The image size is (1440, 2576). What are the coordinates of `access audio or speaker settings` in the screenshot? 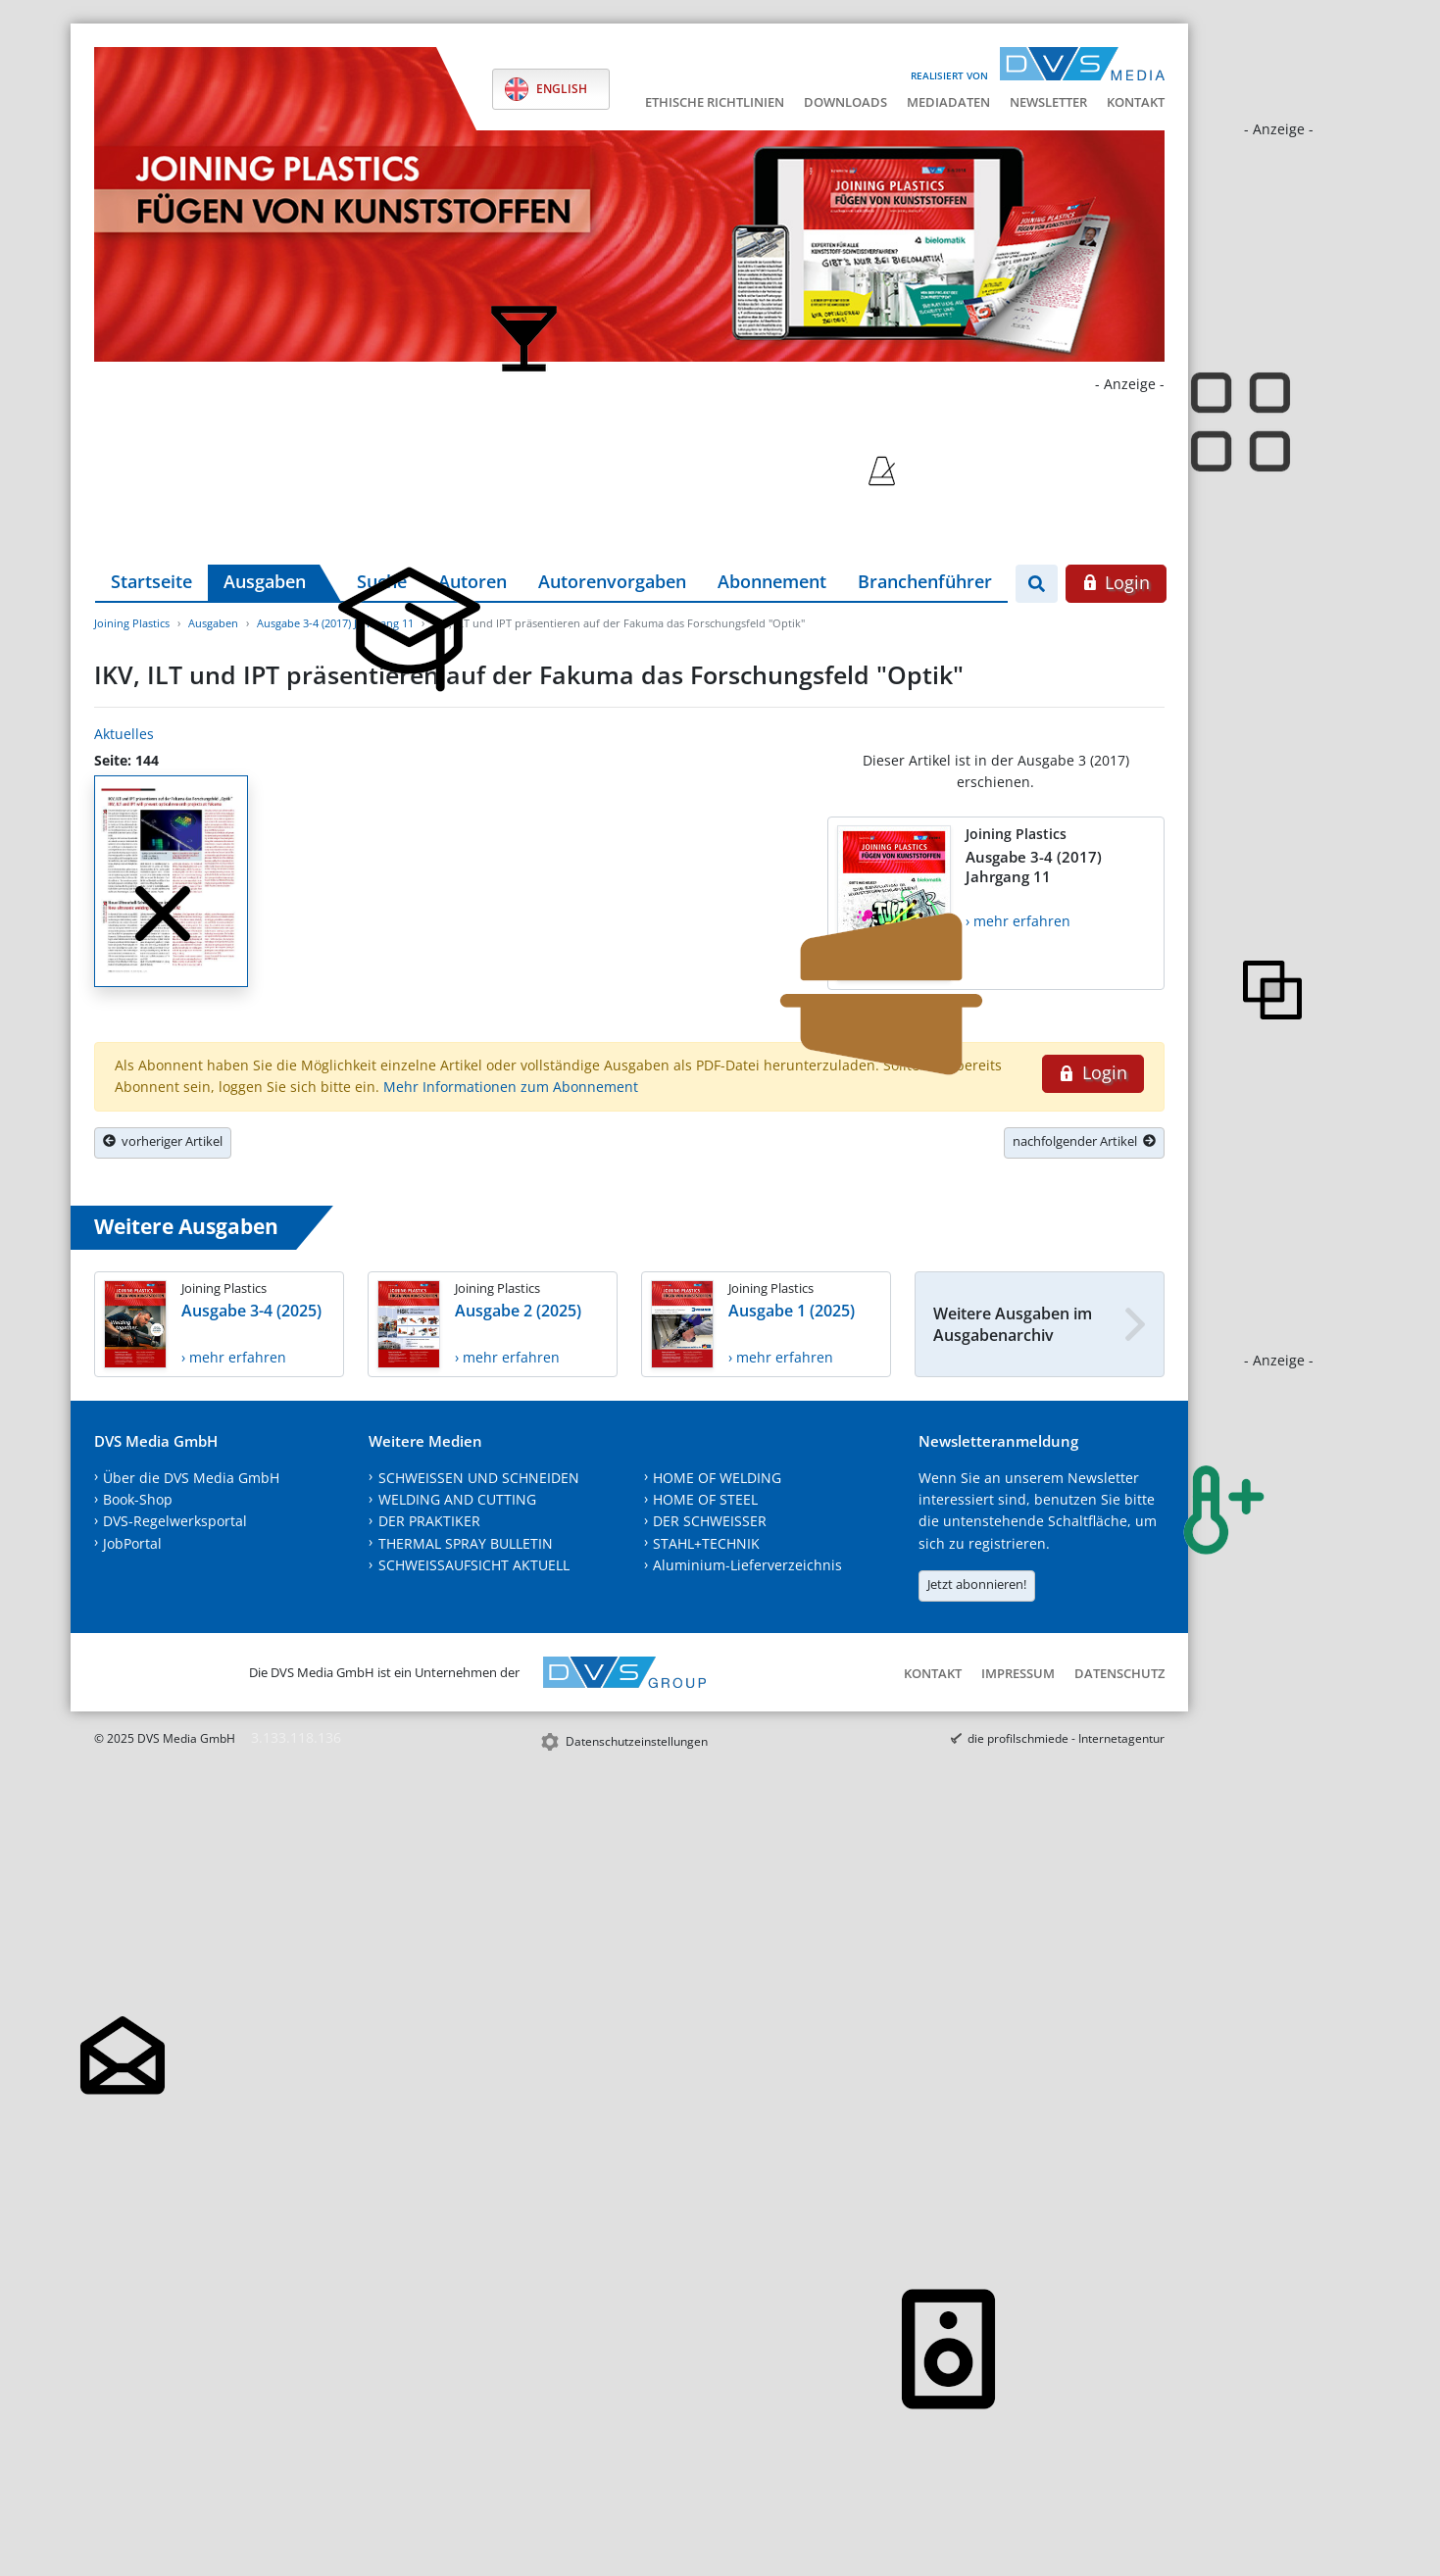 It's located at (948, 2349).